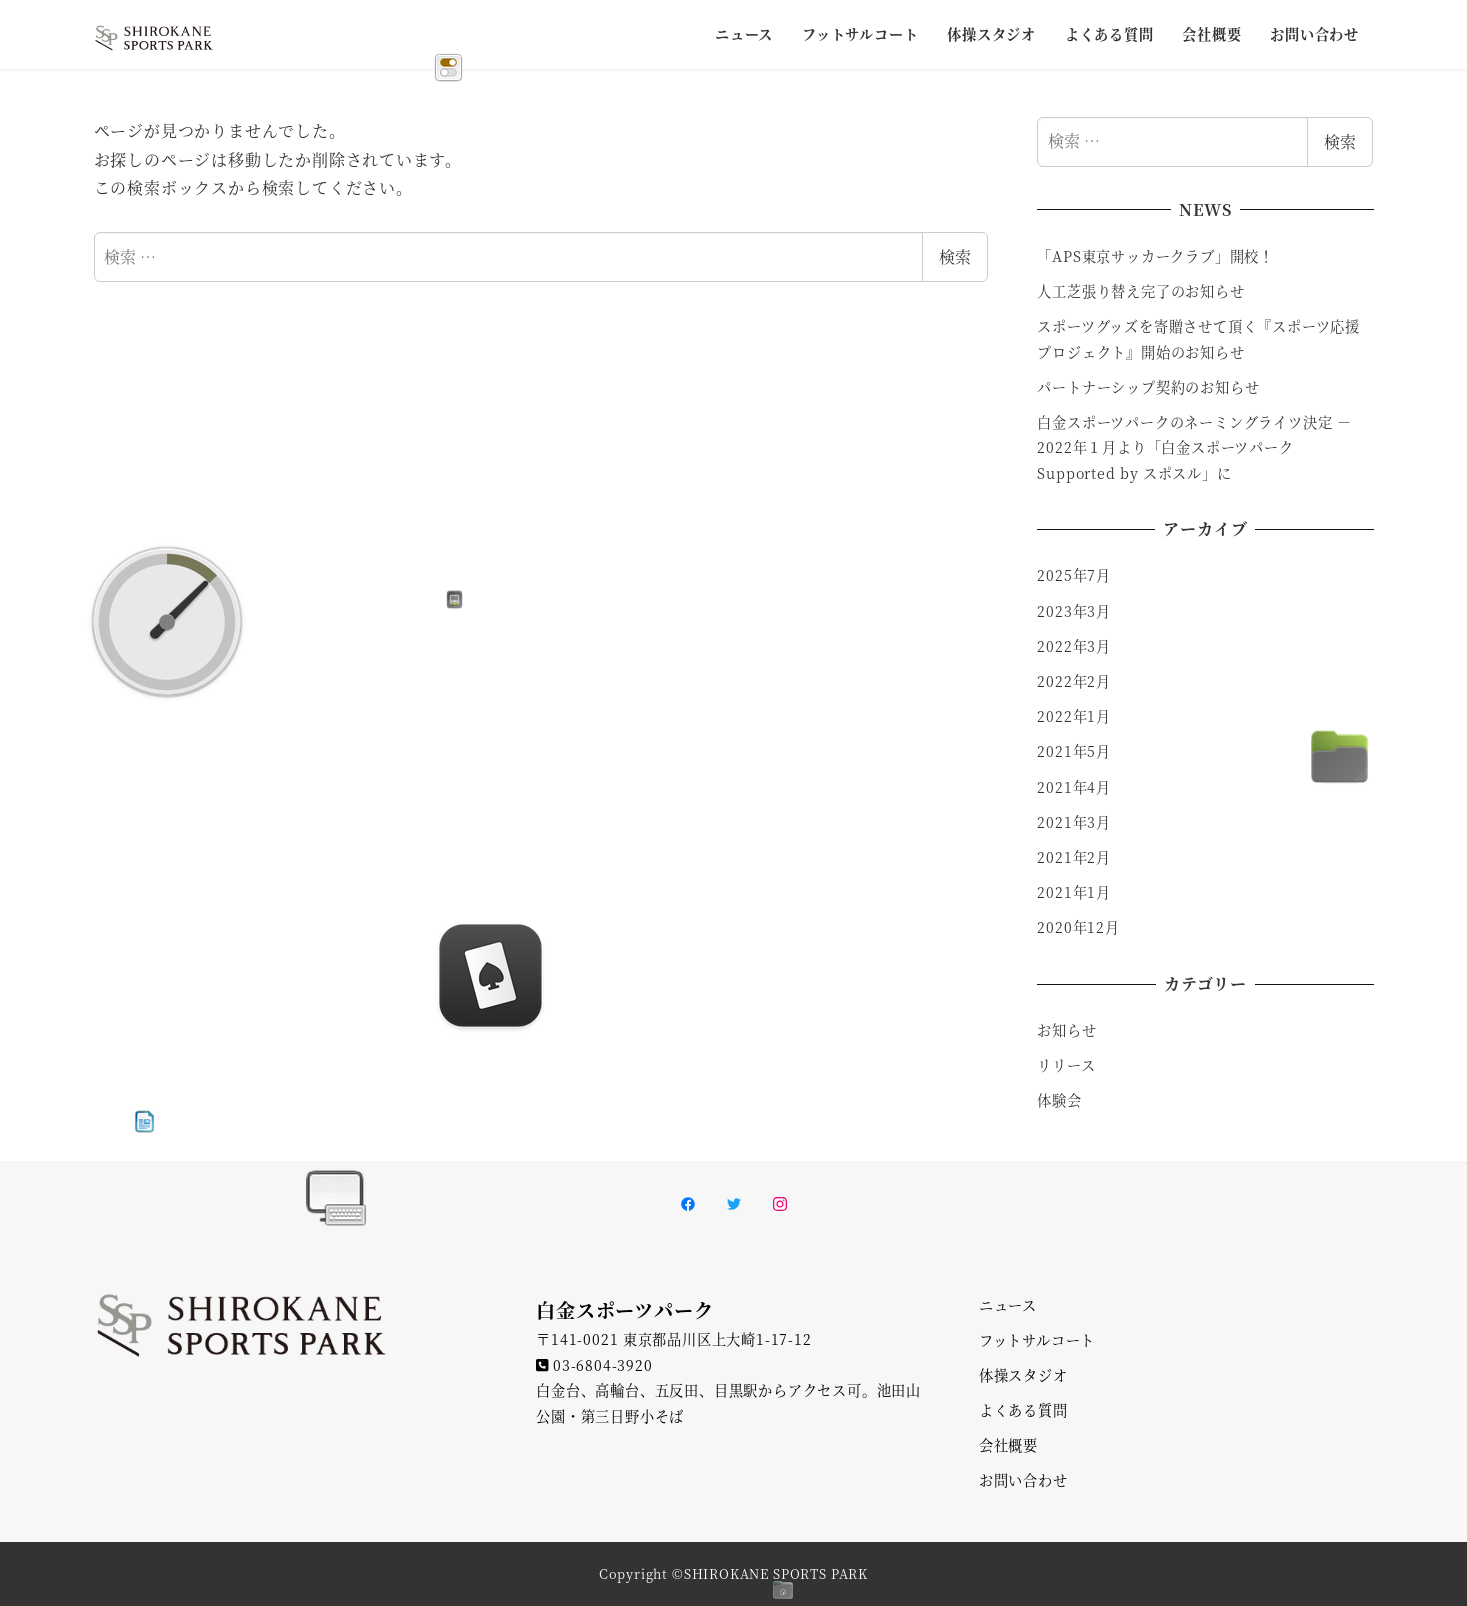 This screenshot has height=1606, width=1467. What do you see at coordinates (454, 599) in the screenshot?
I see `sega master system ROM file` at bounding box center [454, 599].